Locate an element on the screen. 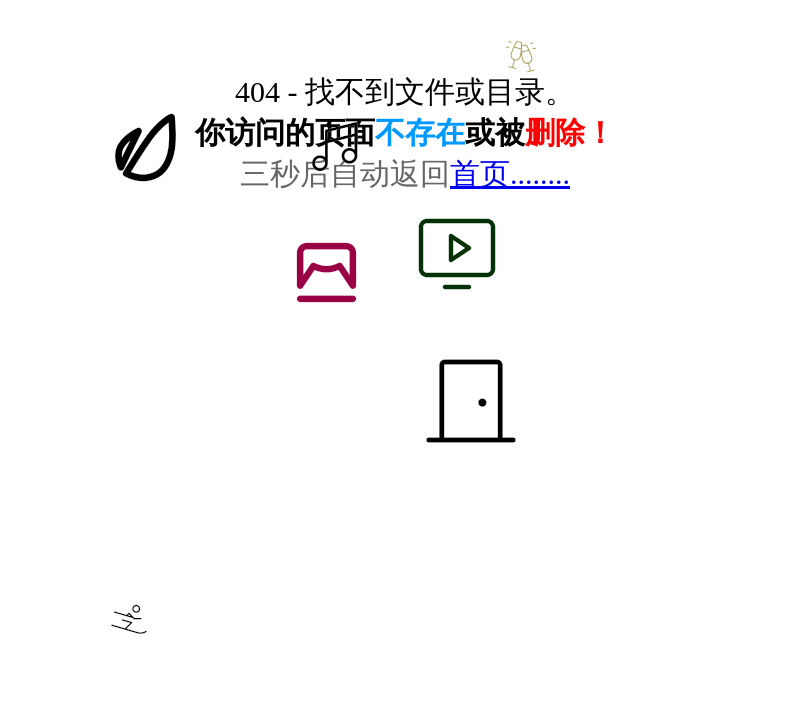 This screenshot has width=810, height=720. celebrate an achievement or milestone is located at coordinates (521, 56).